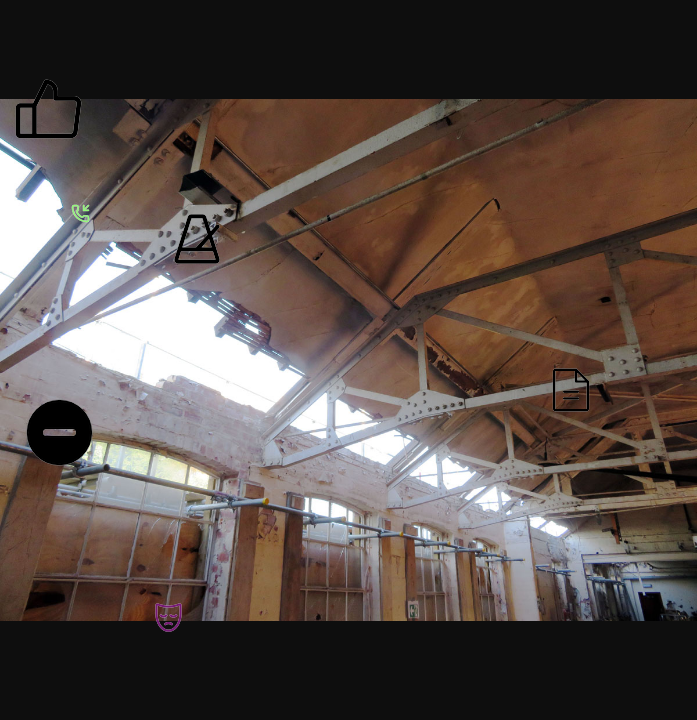 This screenshot has height=720, width=697. I want to click on incoming call notification, so click(80, 213).